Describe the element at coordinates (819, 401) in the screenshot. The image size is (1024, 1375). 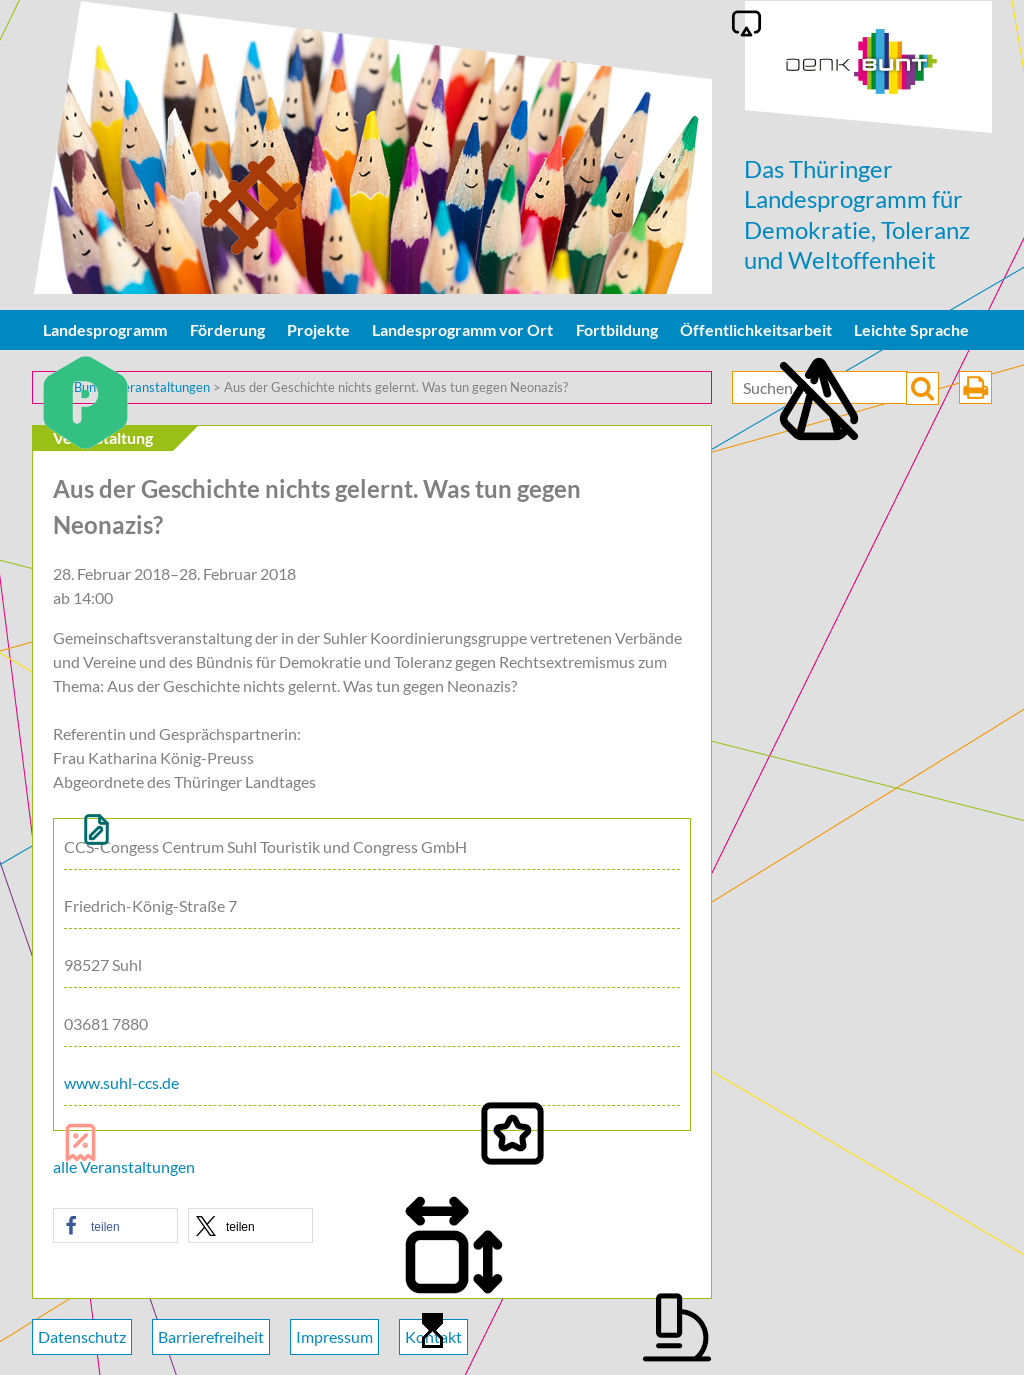
I see `disable 3D object rendering` at that location.